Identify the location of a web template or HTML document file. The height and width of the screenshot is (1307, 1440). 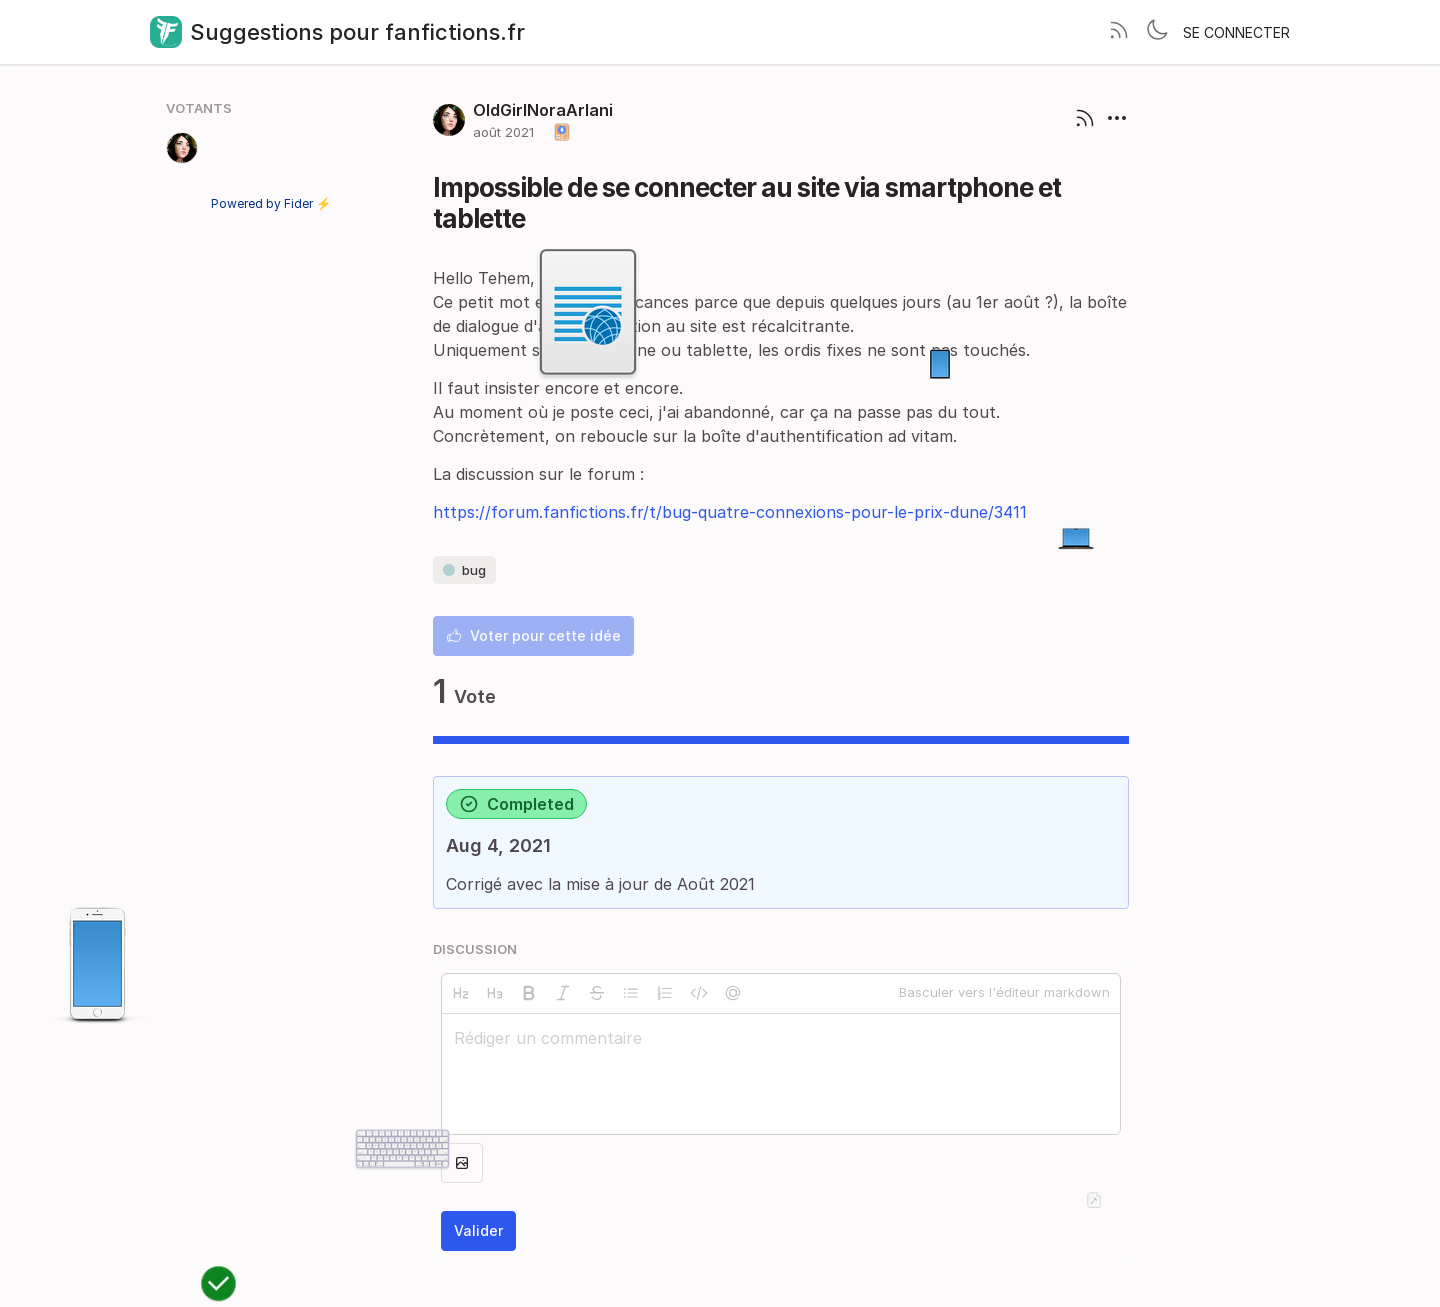
(588, 314).